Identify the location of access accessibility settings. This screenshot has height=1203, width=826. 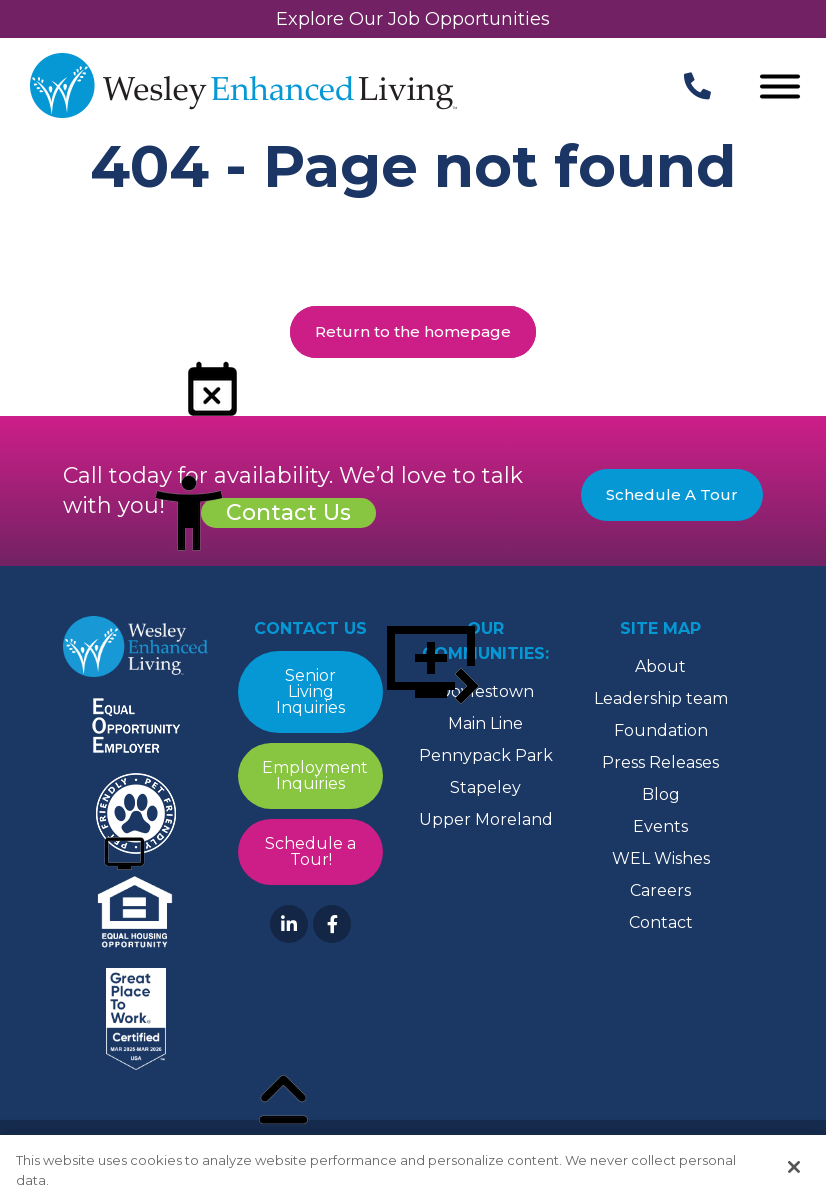
(189, 513).